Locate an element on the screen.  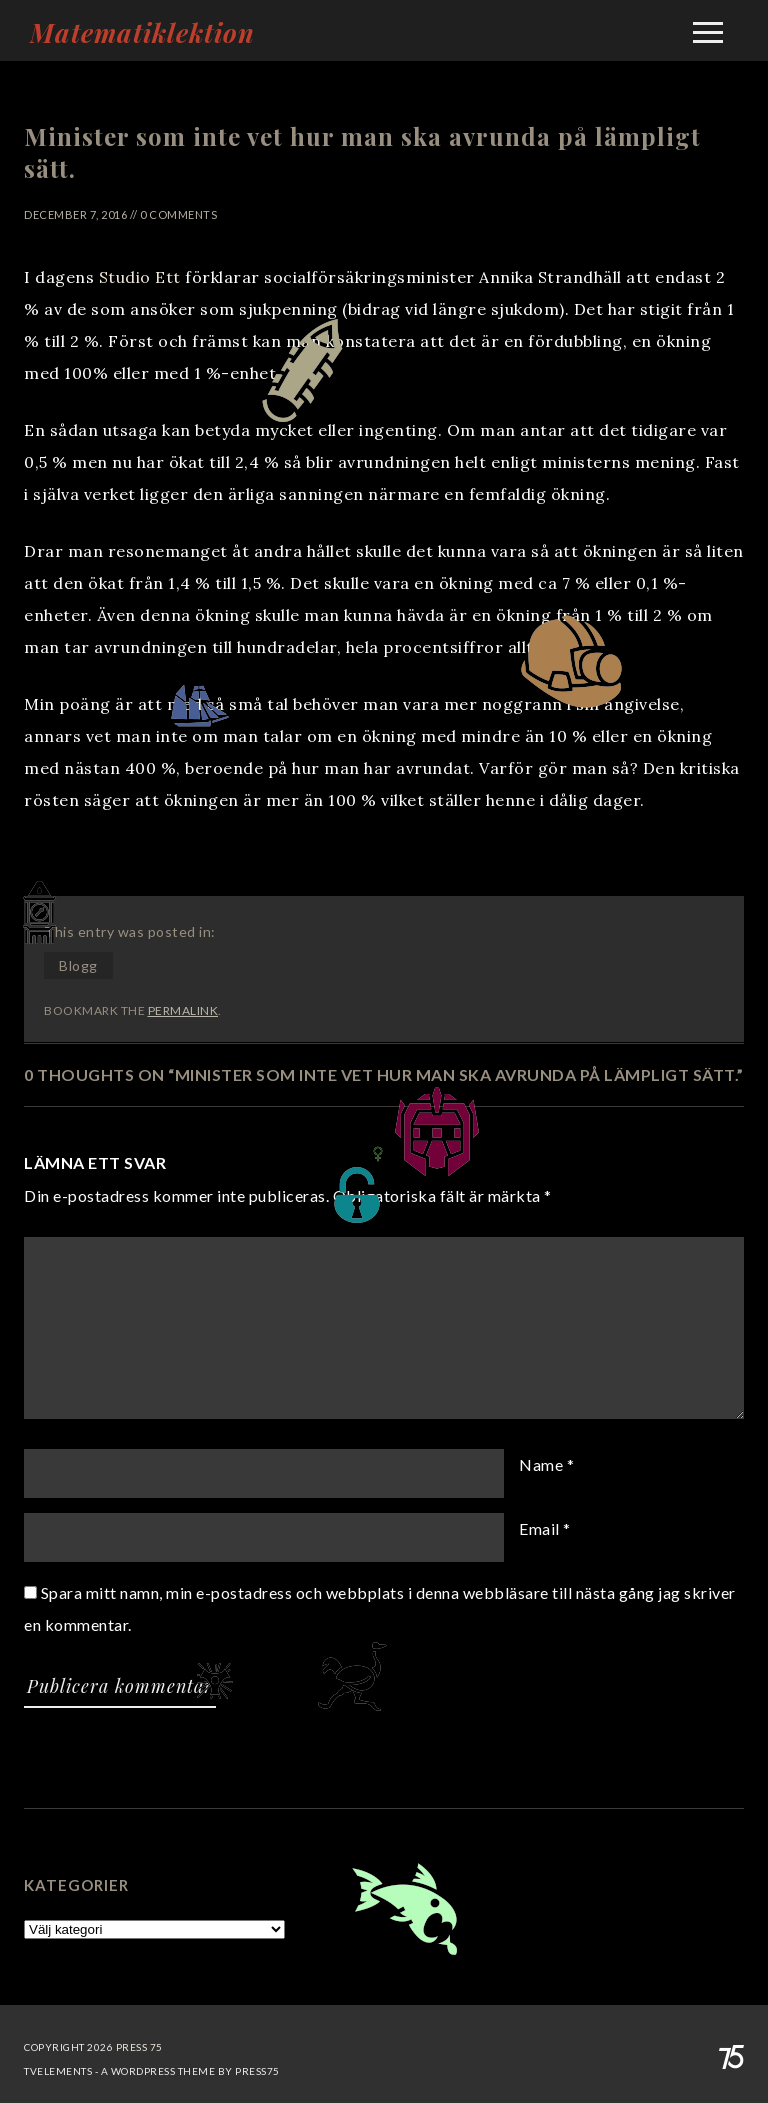
view rare or legendary item details is located at coordinates (215, 1681).